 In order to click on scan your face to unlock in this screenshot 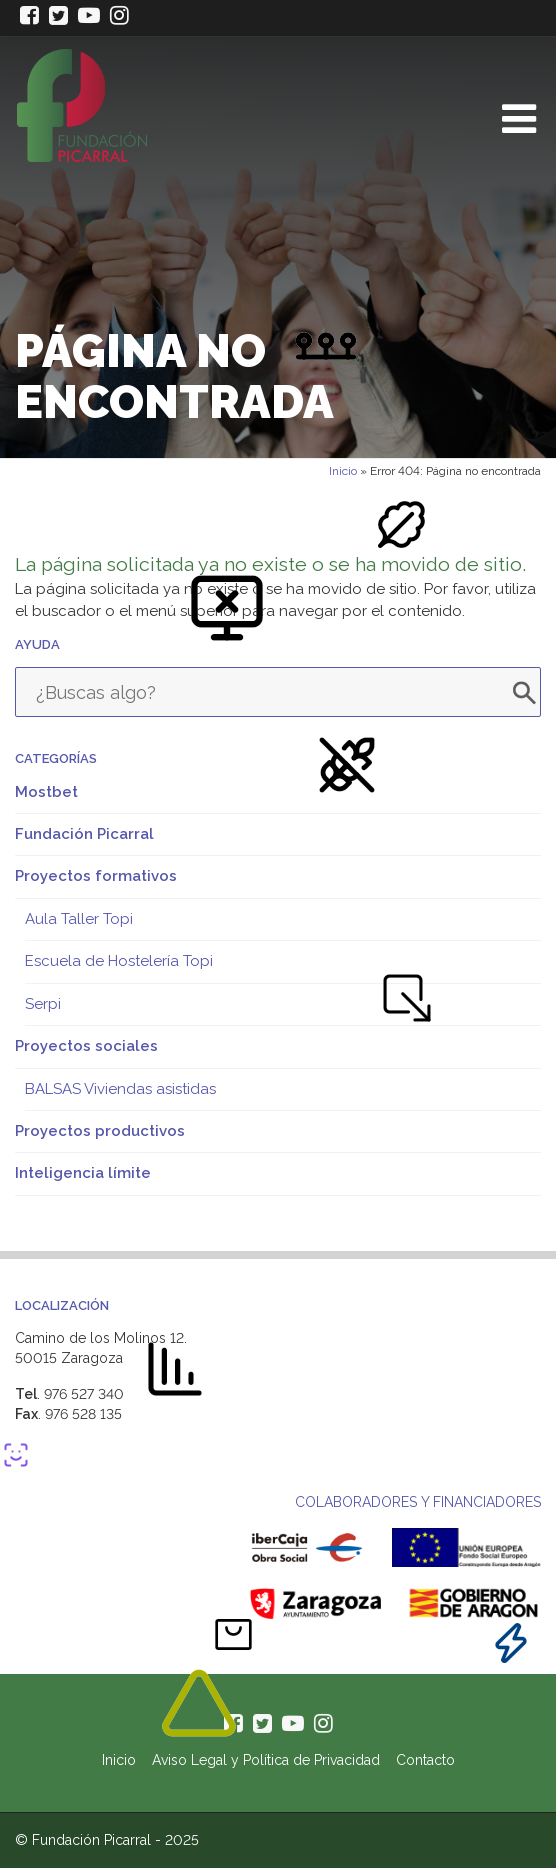, I will do `click(16, 1455)`.